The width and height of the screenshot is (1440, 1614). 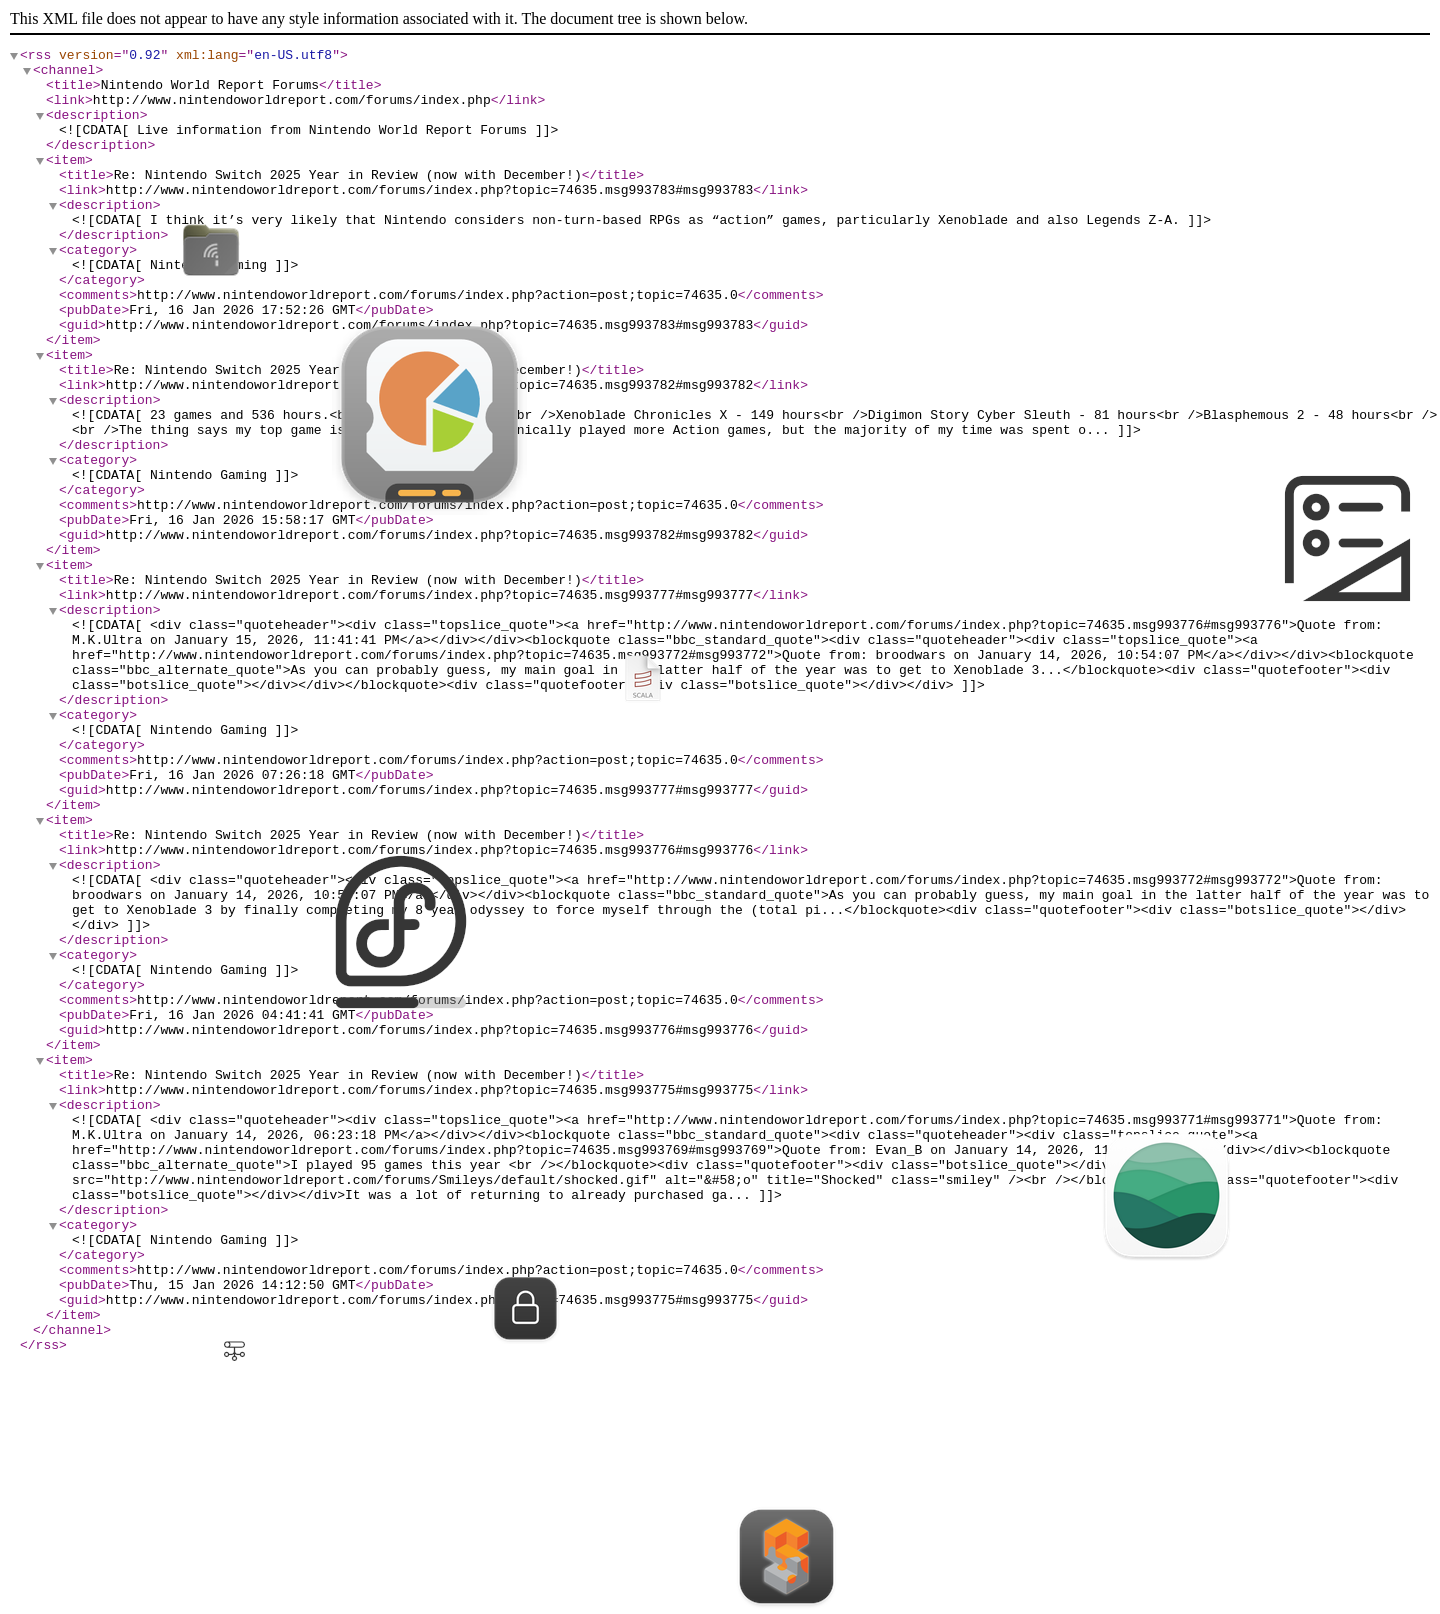 I want to click on a scala source code file, so click(x=643, y=679).